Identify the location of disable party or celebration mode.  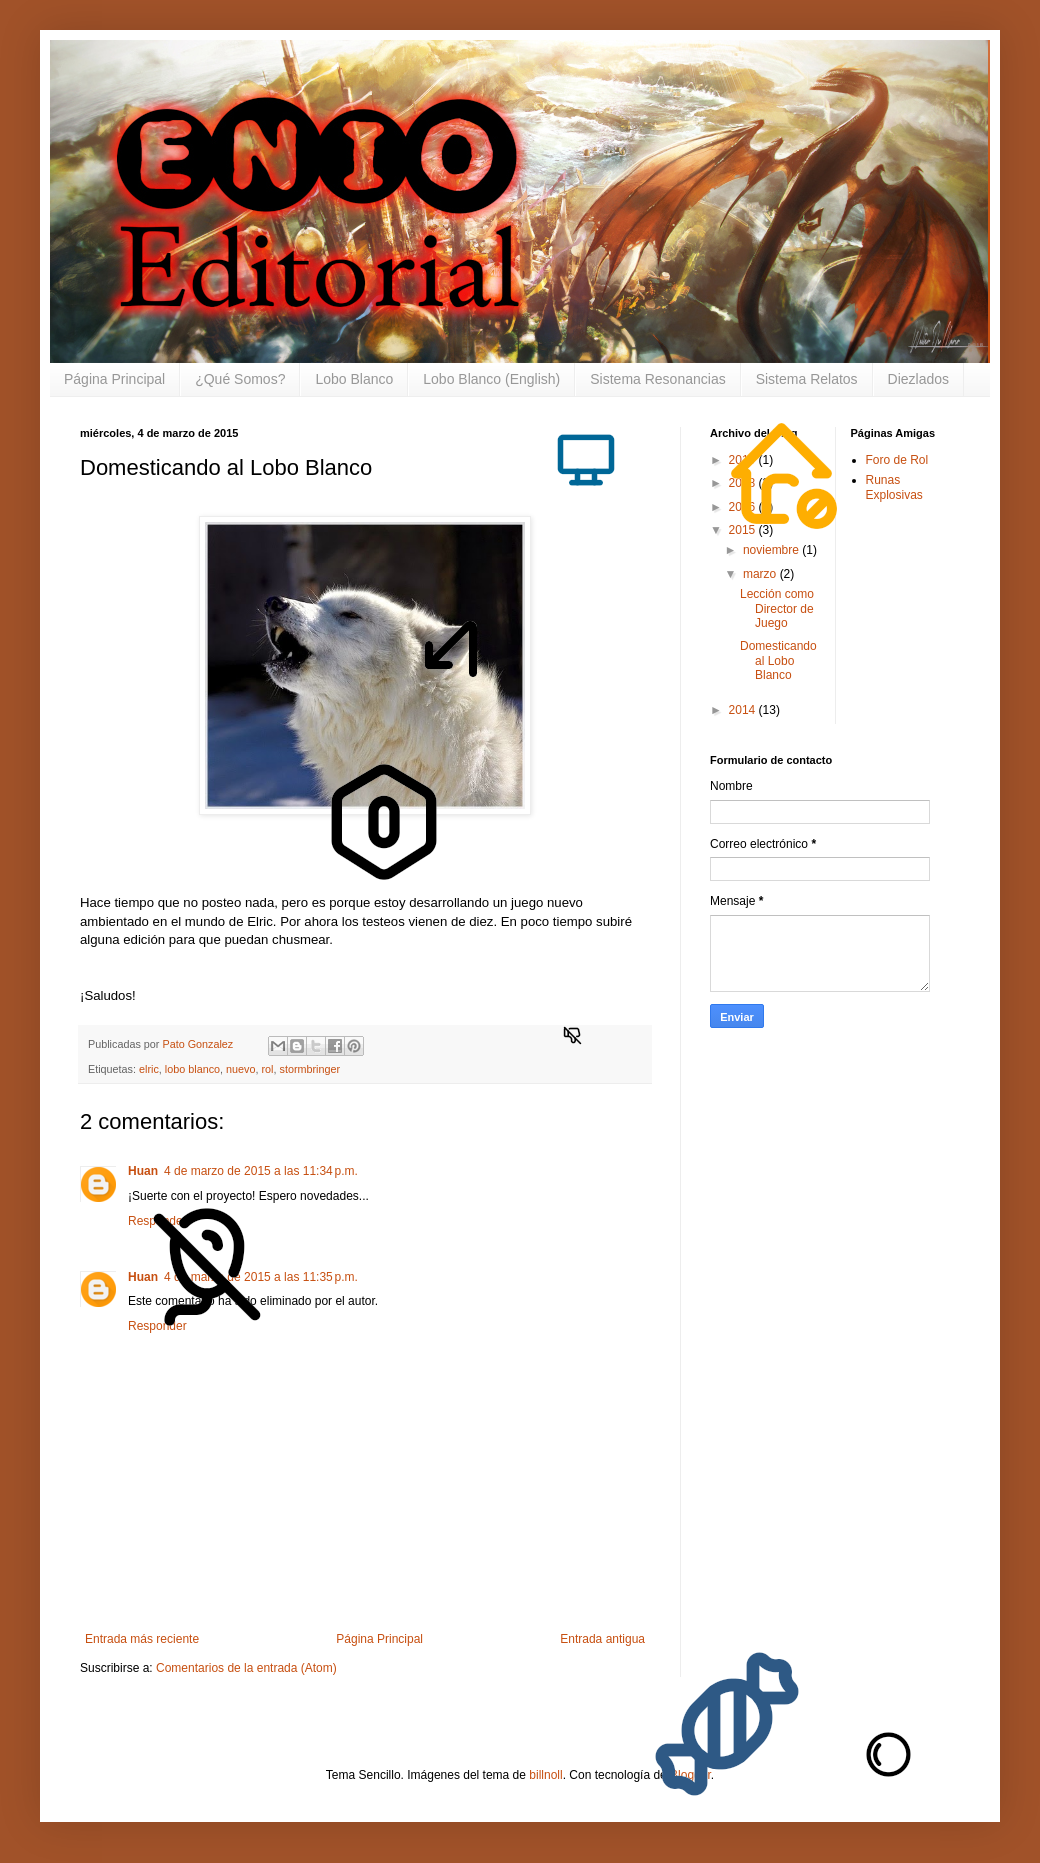
(207, 1267).